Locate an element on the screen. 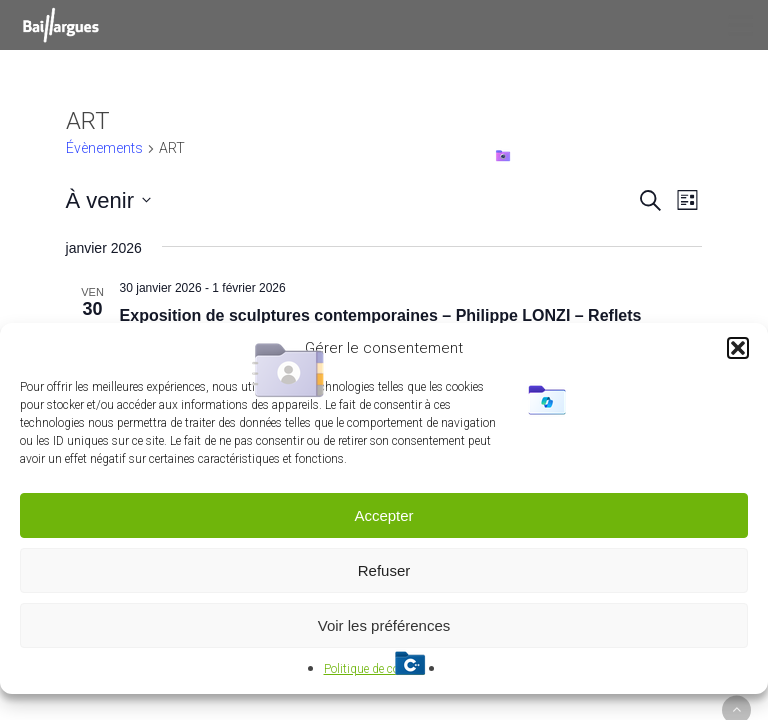 Image resolution: width=768 pixels, height=720 pixels. open folder containing C++ project files is located at coordinates (410, 664).